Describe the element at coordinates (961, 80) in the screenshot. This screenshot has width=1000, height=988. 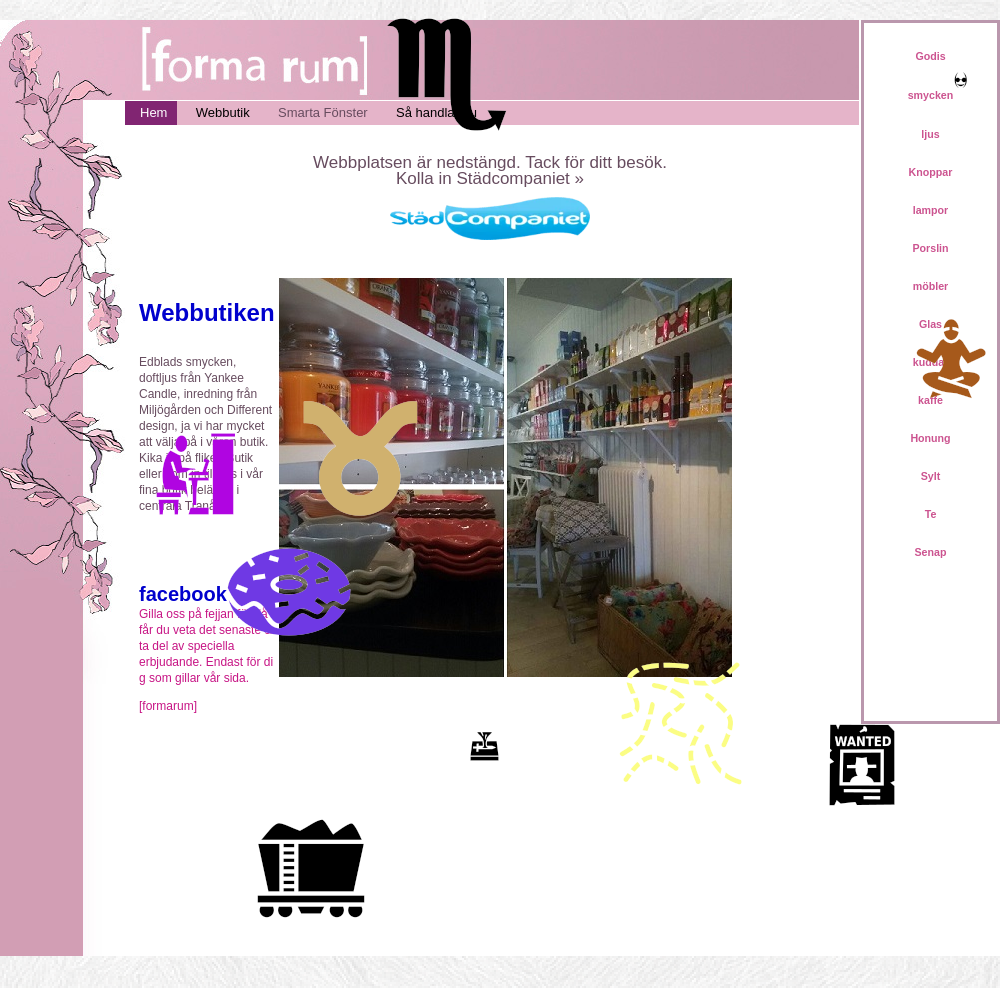
I see `select the mad scientist character class` at that location.